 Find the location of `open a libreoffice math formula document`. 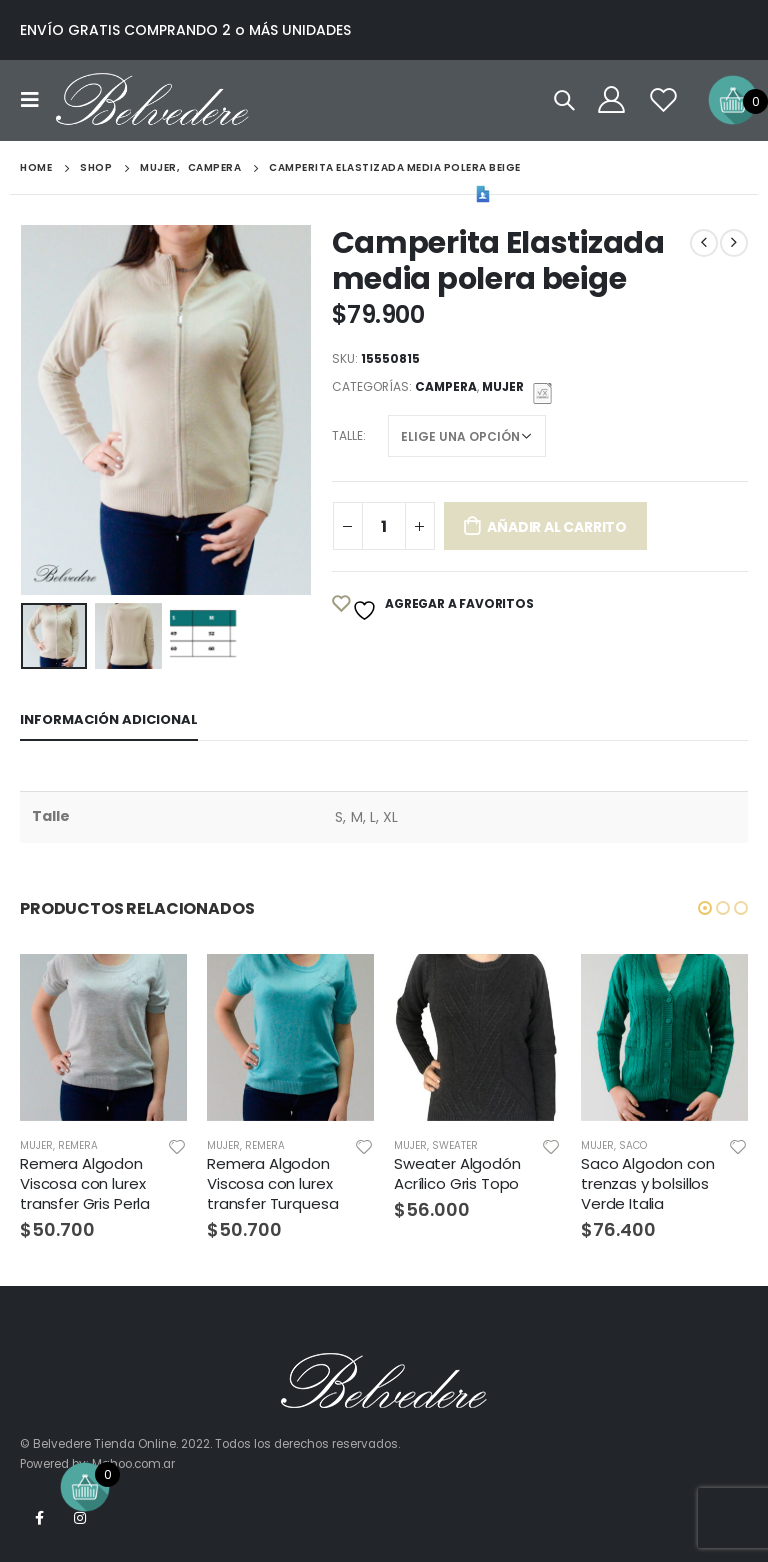

open a libreoffice math formula document is located at coordinates (542, 393).